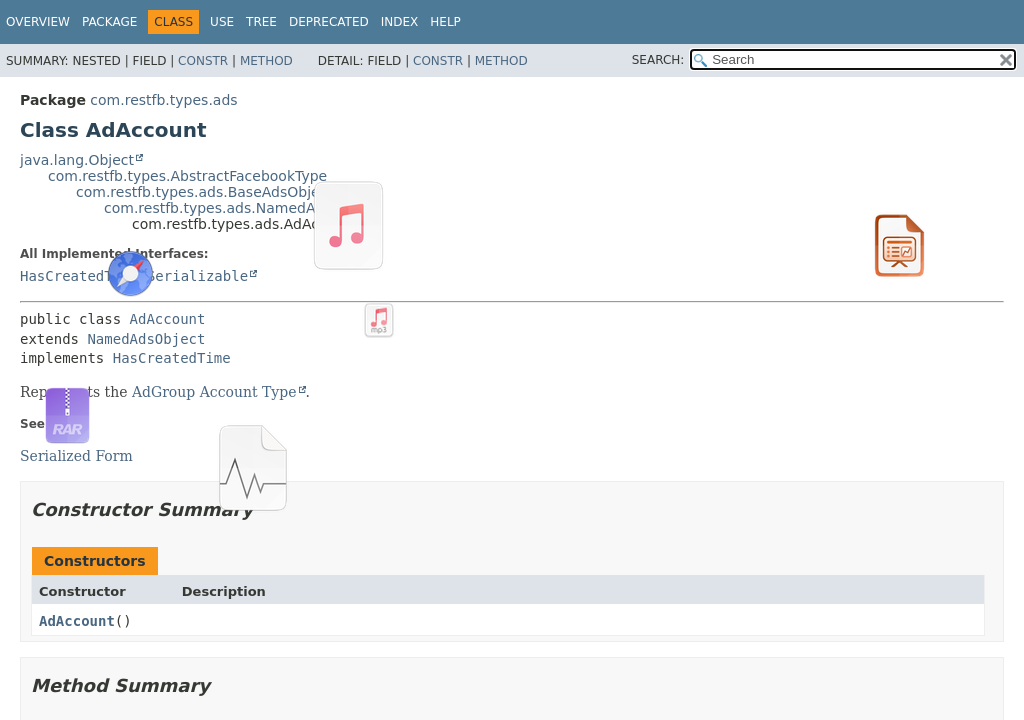 Image resolution: width=1024 pixels, height=720 pixels. What do you see at coordinates (253, 468) in the screenshot?
I see `view system log file` at bounding box center [253, 468].